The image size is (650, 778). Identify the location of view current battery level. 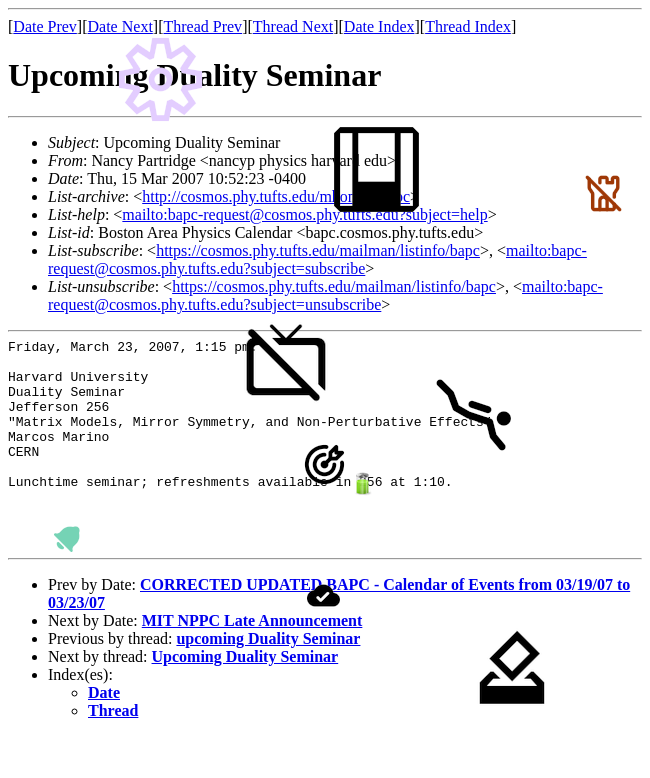
(362, 483).